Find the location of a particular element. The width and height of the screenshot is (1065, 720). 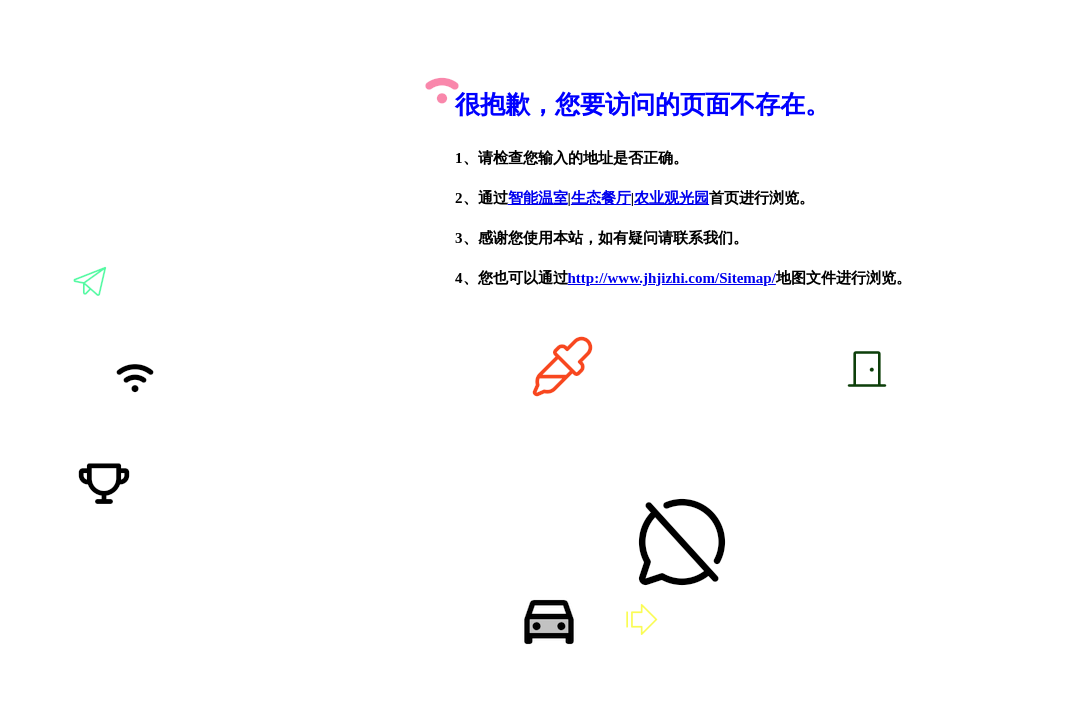

move forward or proceed to next step is located at coordinates (640, 619).